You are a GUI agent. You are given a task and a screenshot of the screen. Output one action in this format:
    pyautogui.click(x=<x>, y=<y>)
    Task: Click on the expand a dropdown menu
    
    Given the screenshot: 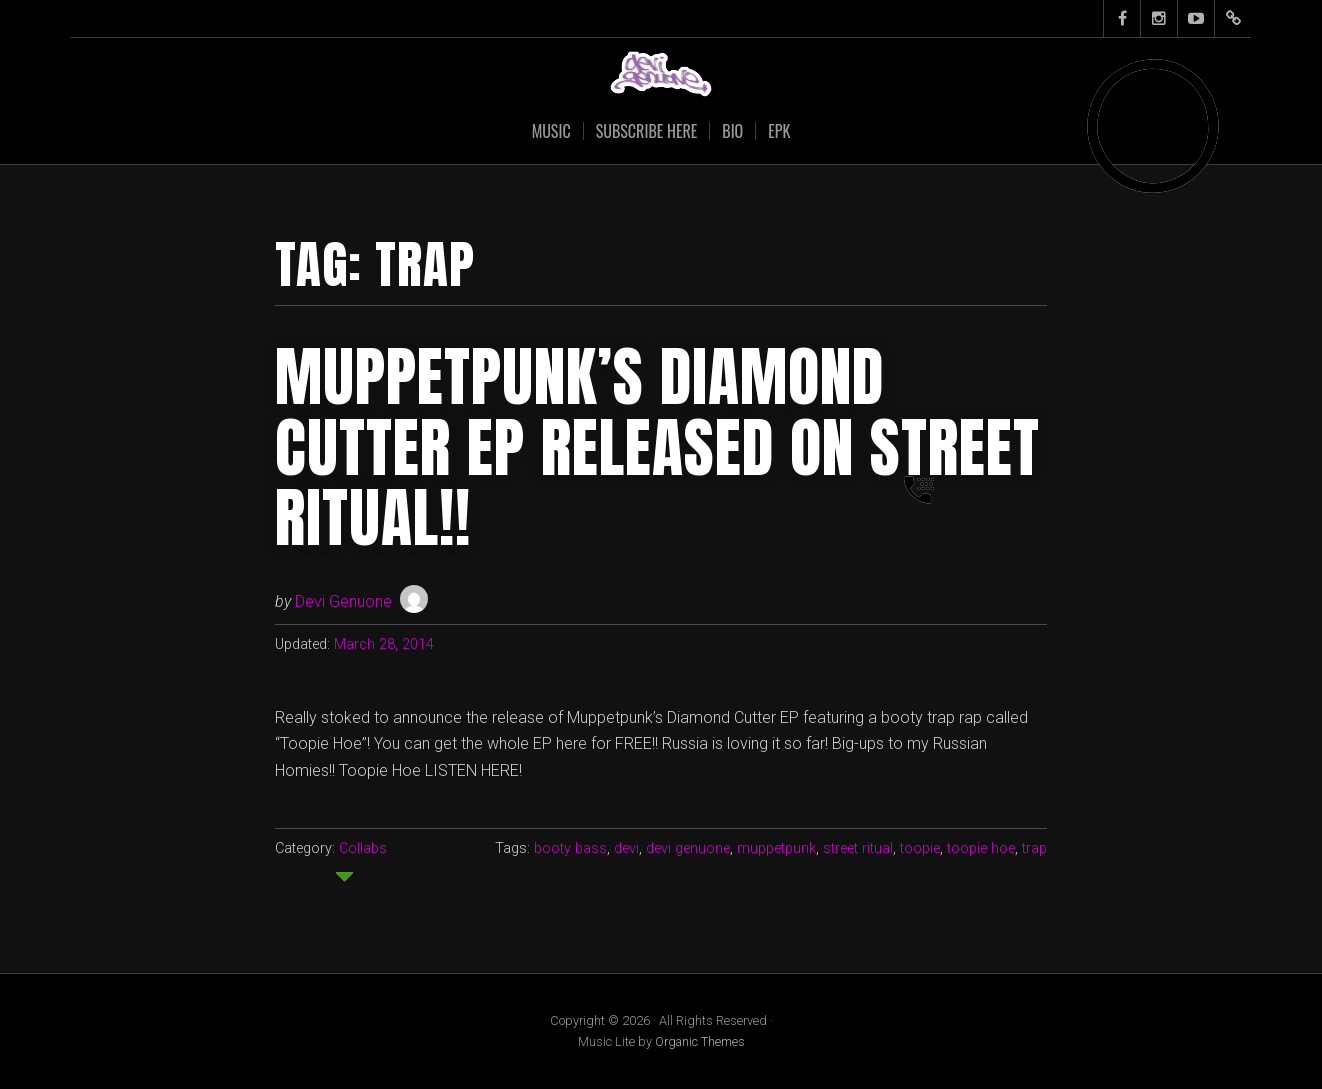 What is the action you would take?
    pyautogui.click(x=344, y=874)
    